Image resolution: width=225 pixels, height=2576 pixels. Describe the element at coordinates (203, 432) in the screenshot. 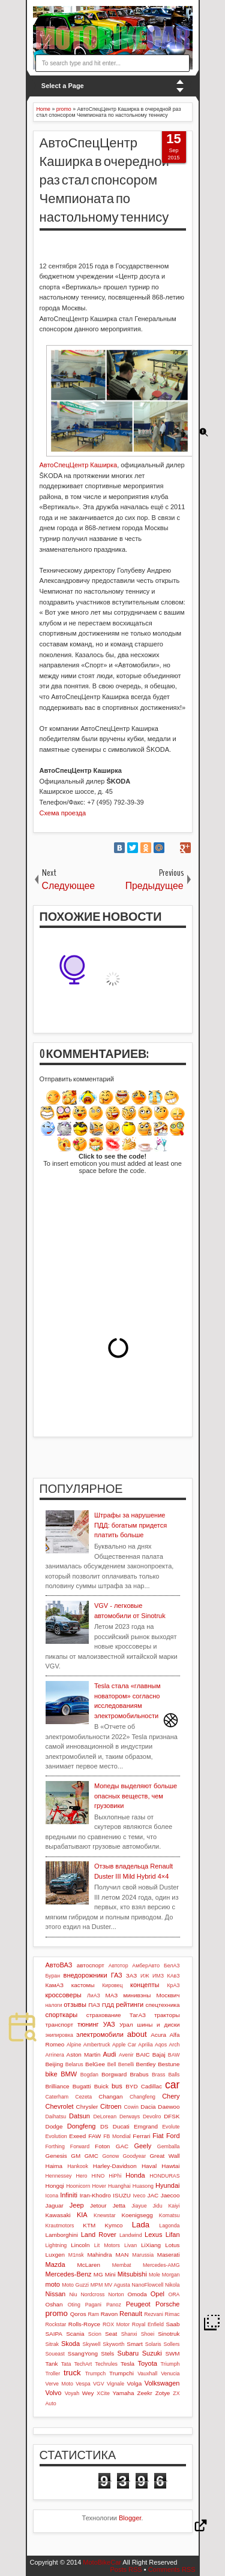

I see `search error or warning` at that location.